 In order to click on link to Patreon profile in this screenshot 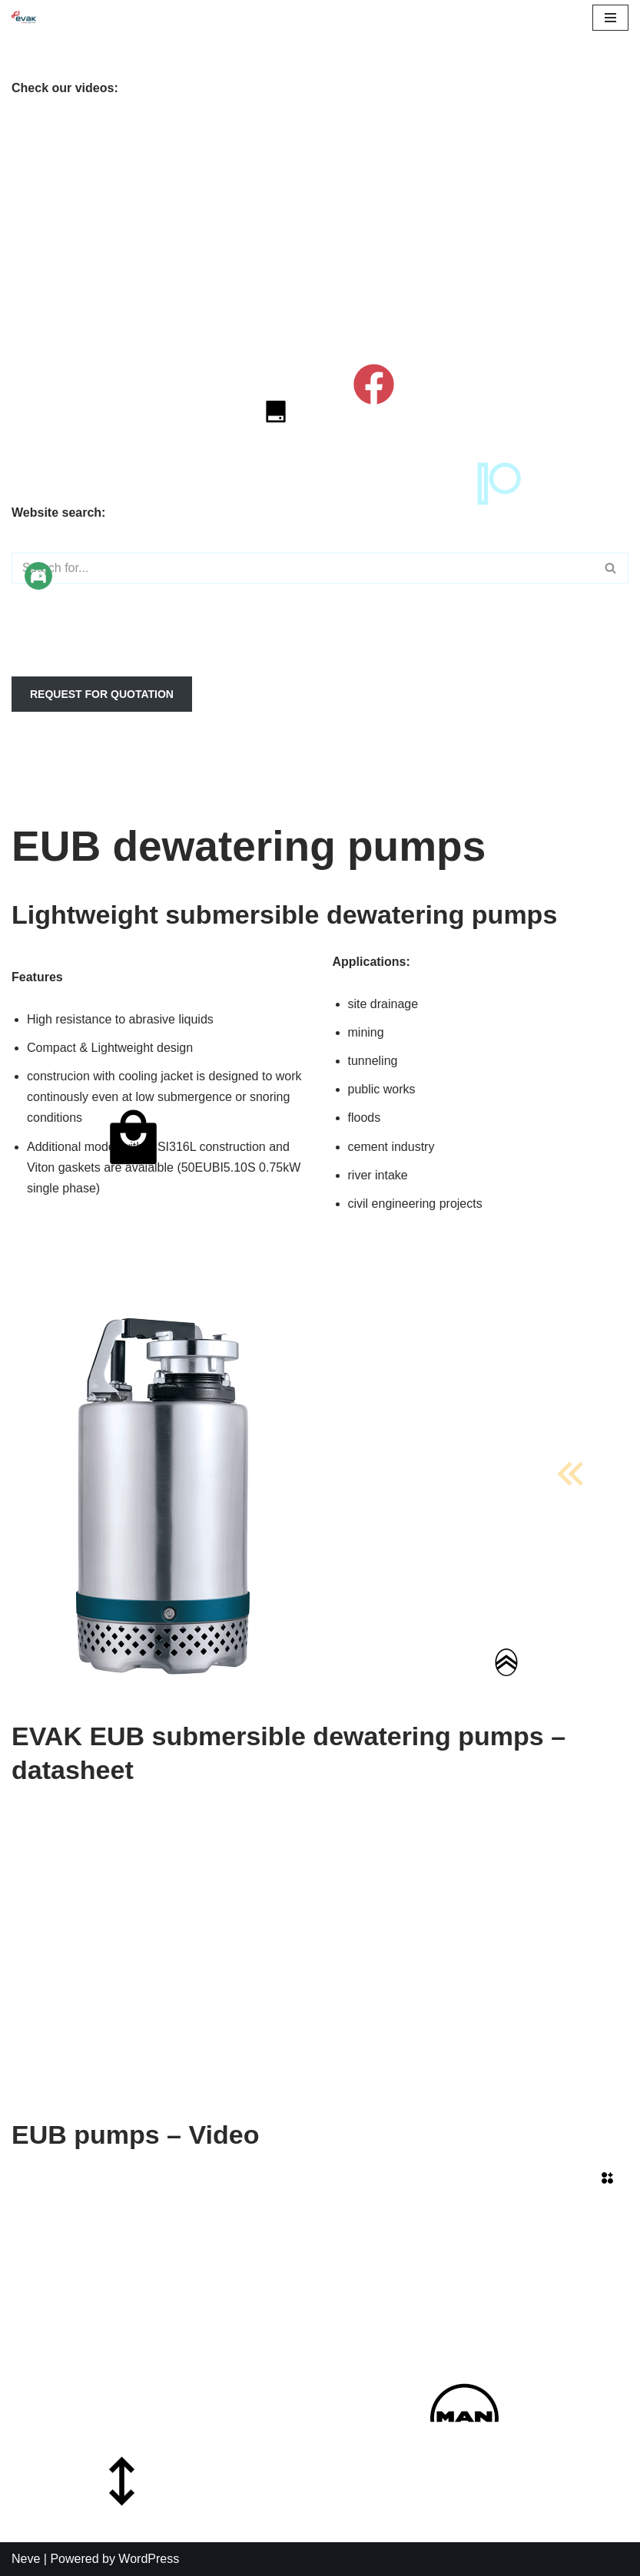, I will do `click(499, 484)`.